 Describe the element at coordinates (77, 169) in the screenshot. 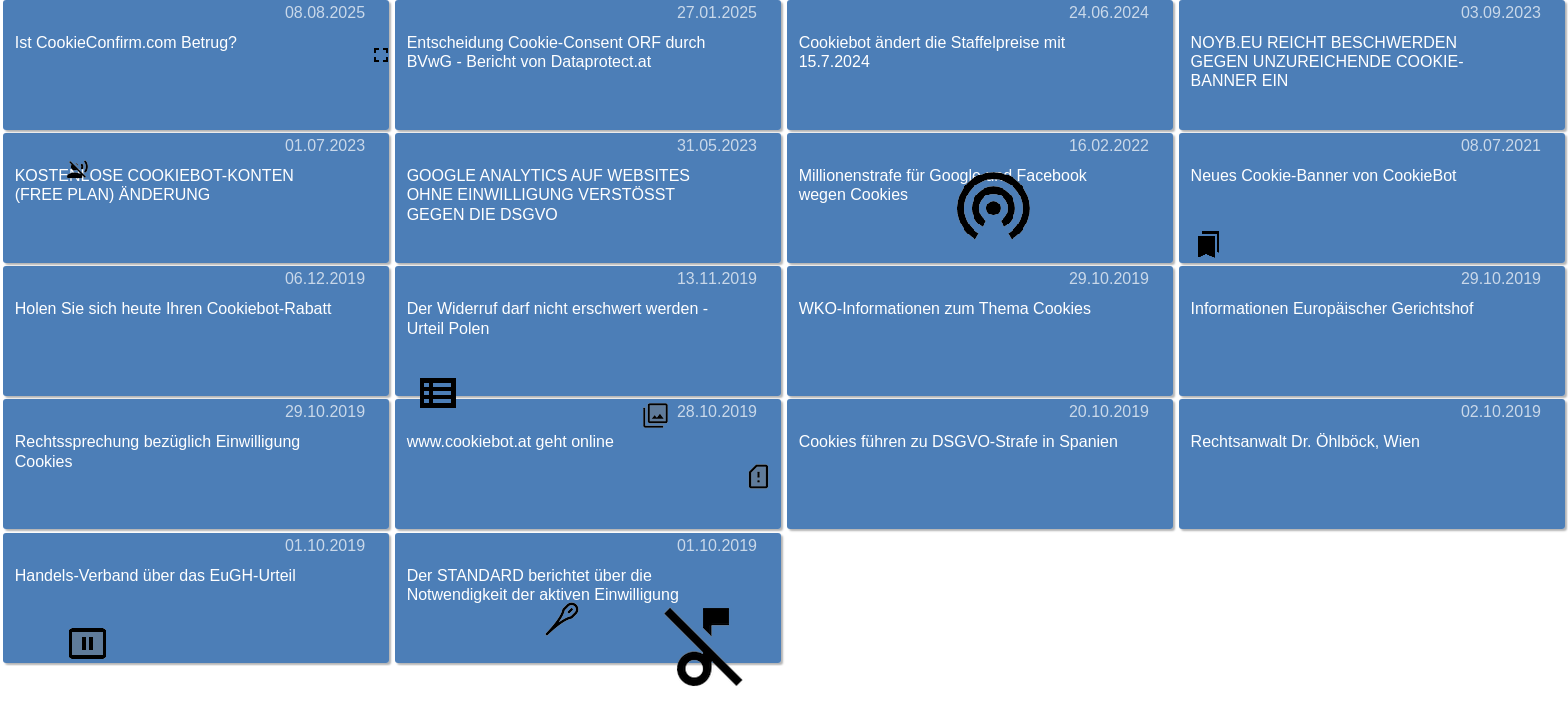

I see `mute voice narration or screen reader` at that location.